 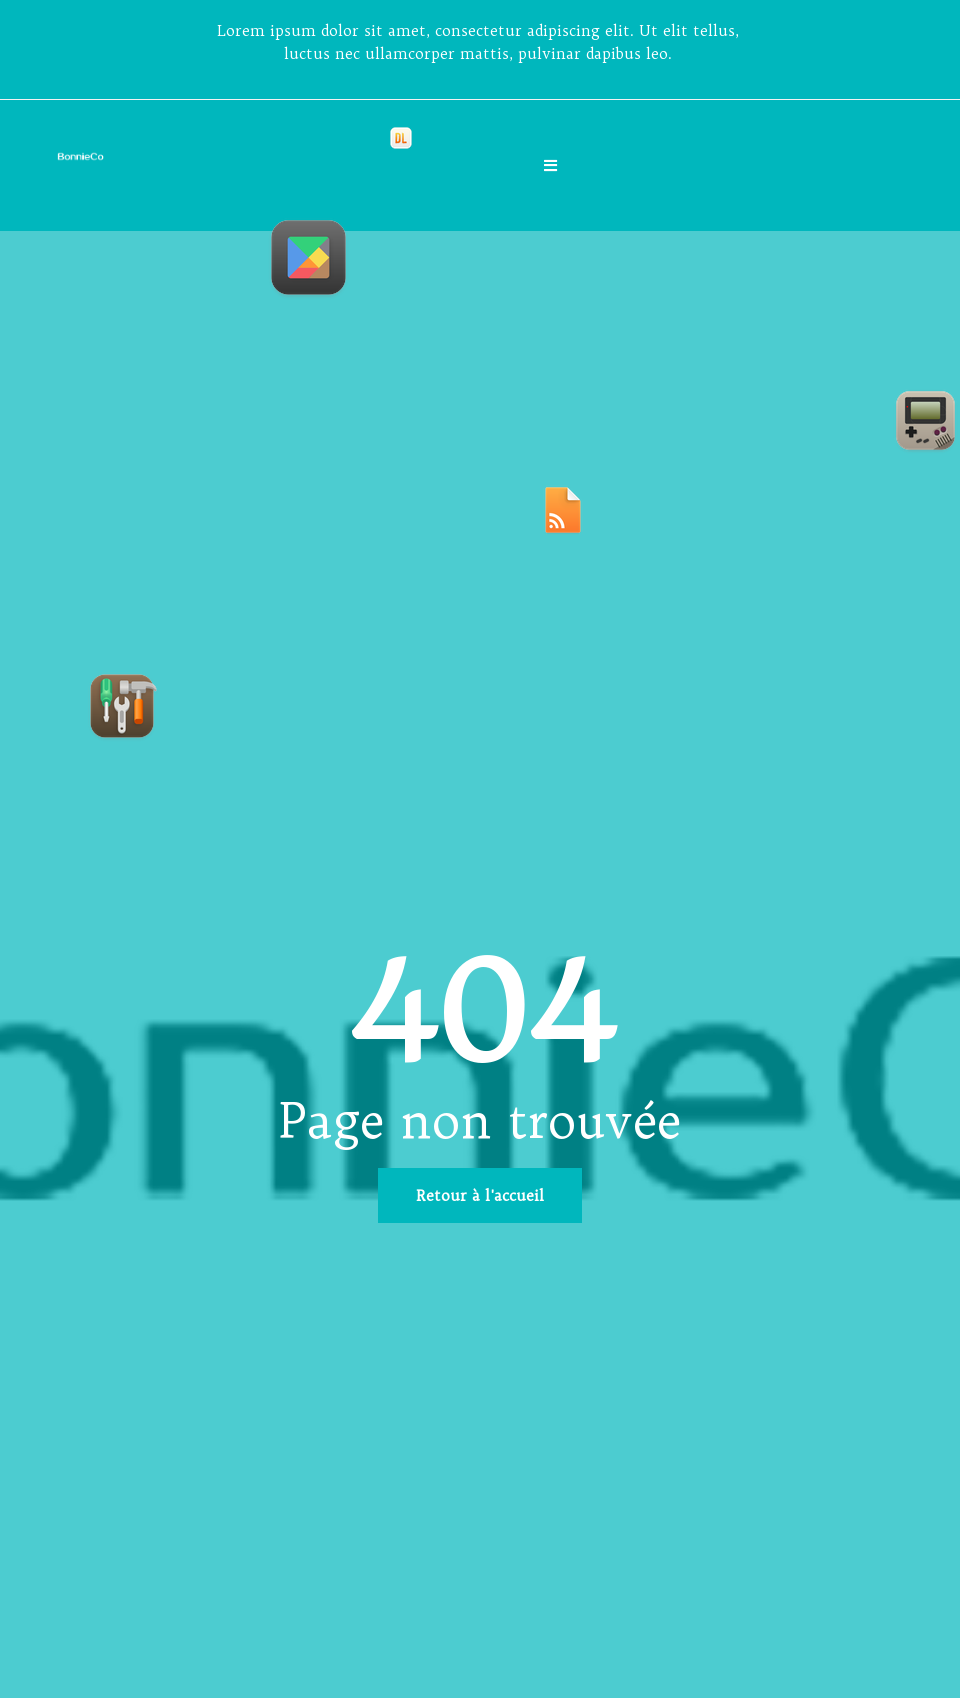 What do you see at coordinates (563, 510) in the screenshot?
I see `an RSS or XML feed file` at bounding box center [563, 510].